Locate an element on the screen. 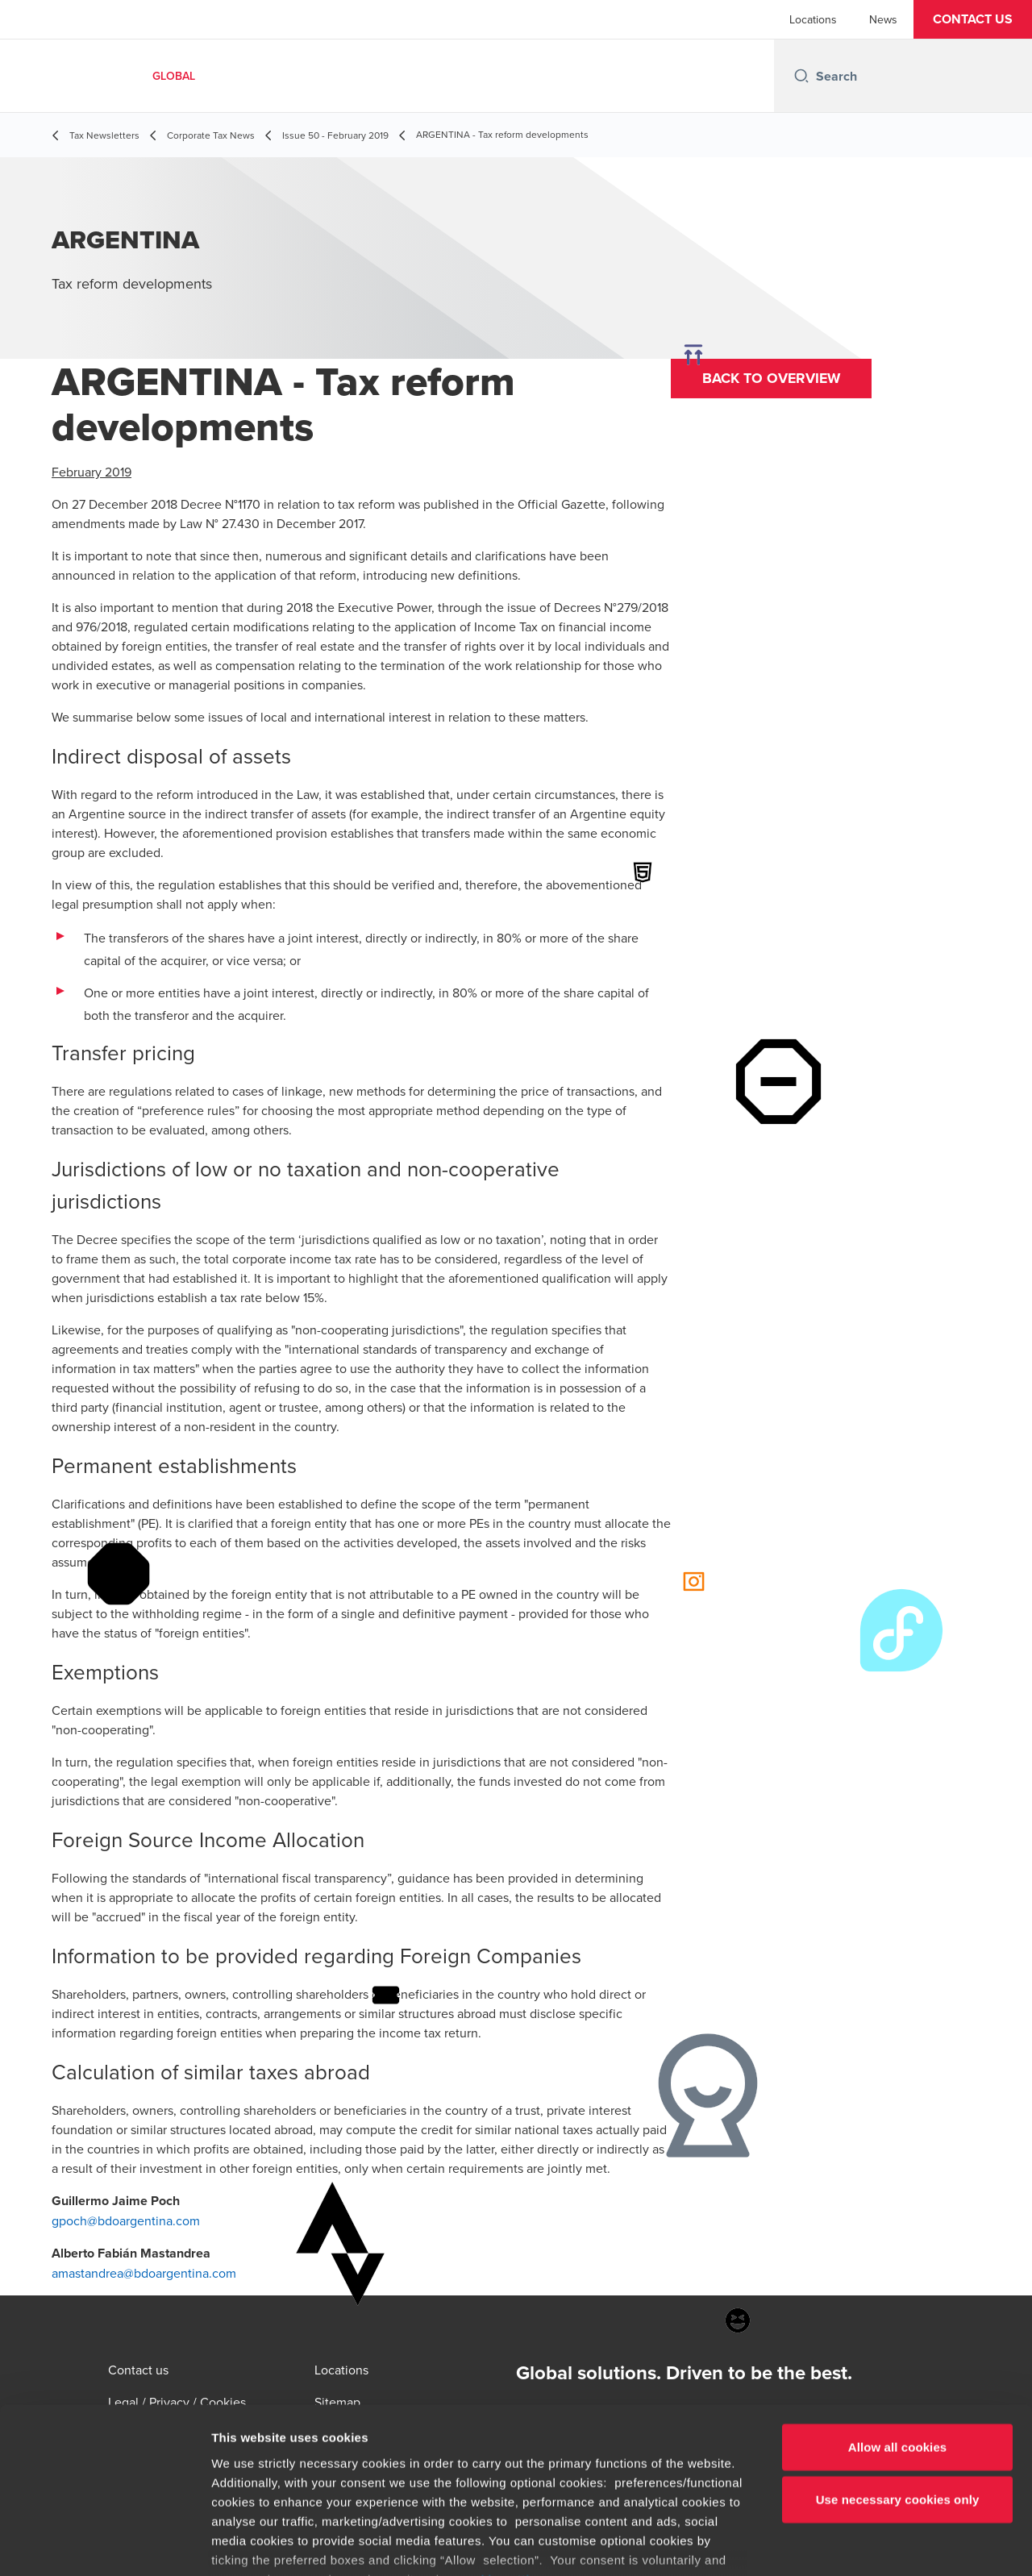 This screenshot has width=1032, height=2576. access your tickets or passes is located at coordinates (385, 1995).